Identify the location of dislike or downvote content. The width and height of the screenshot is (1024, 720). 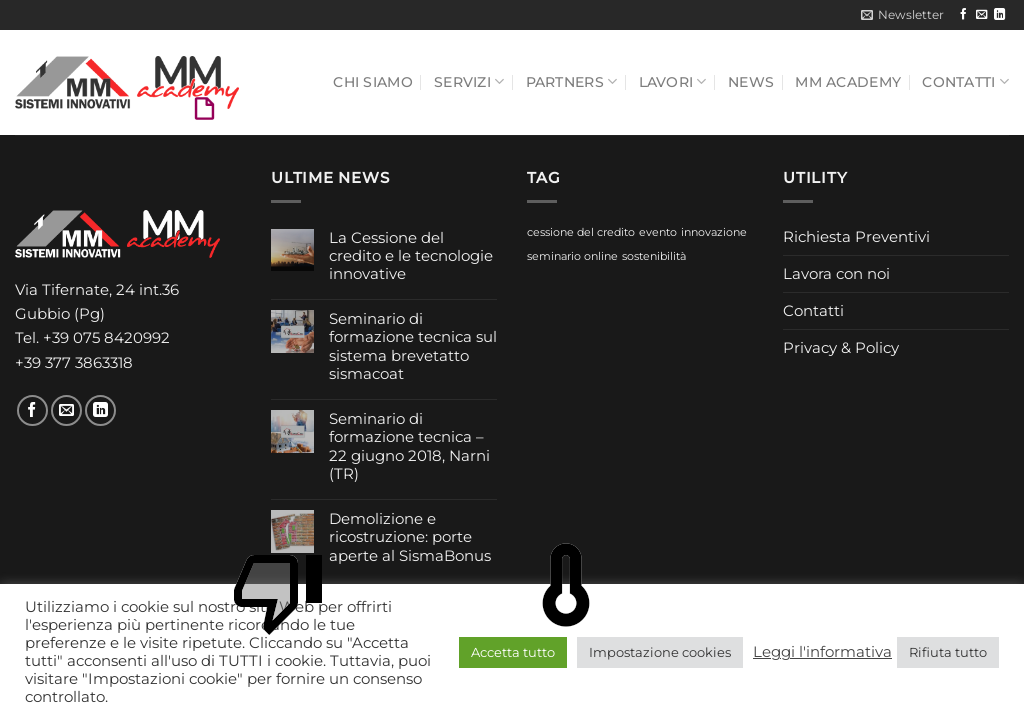
(278, 591).